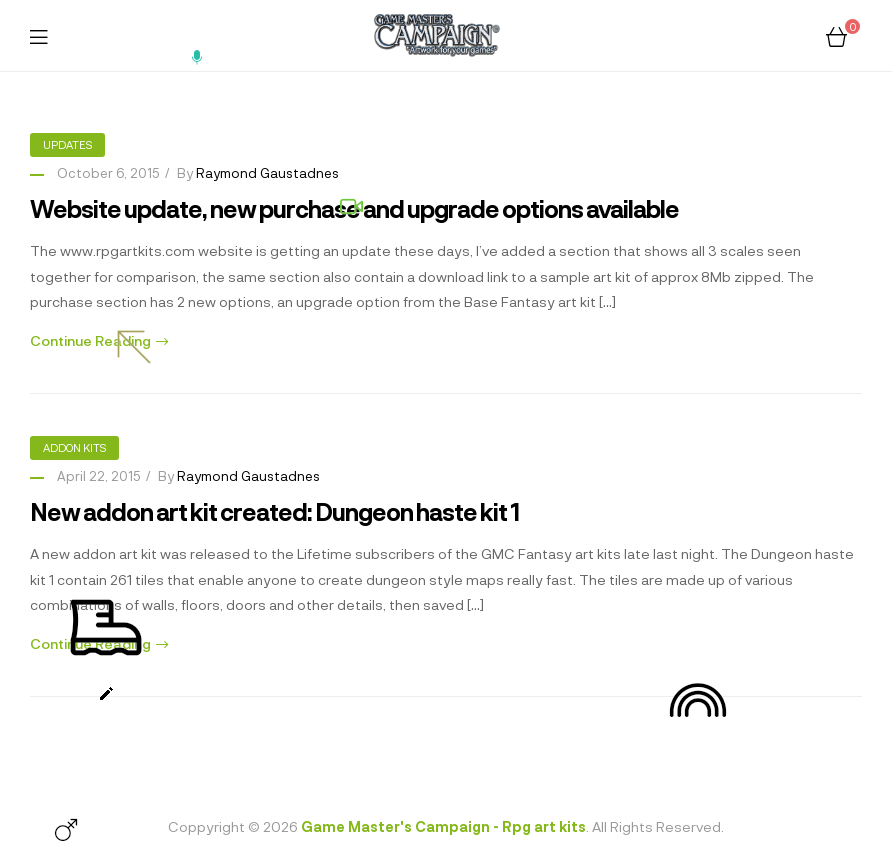 Image resolution: width=892 pixels, height=862 pixels. What do you see at coordinates (698, 702) in the screenshot?
I see `indicates LGBTQ+ or pride-related content` at bounding box center [698, 702].